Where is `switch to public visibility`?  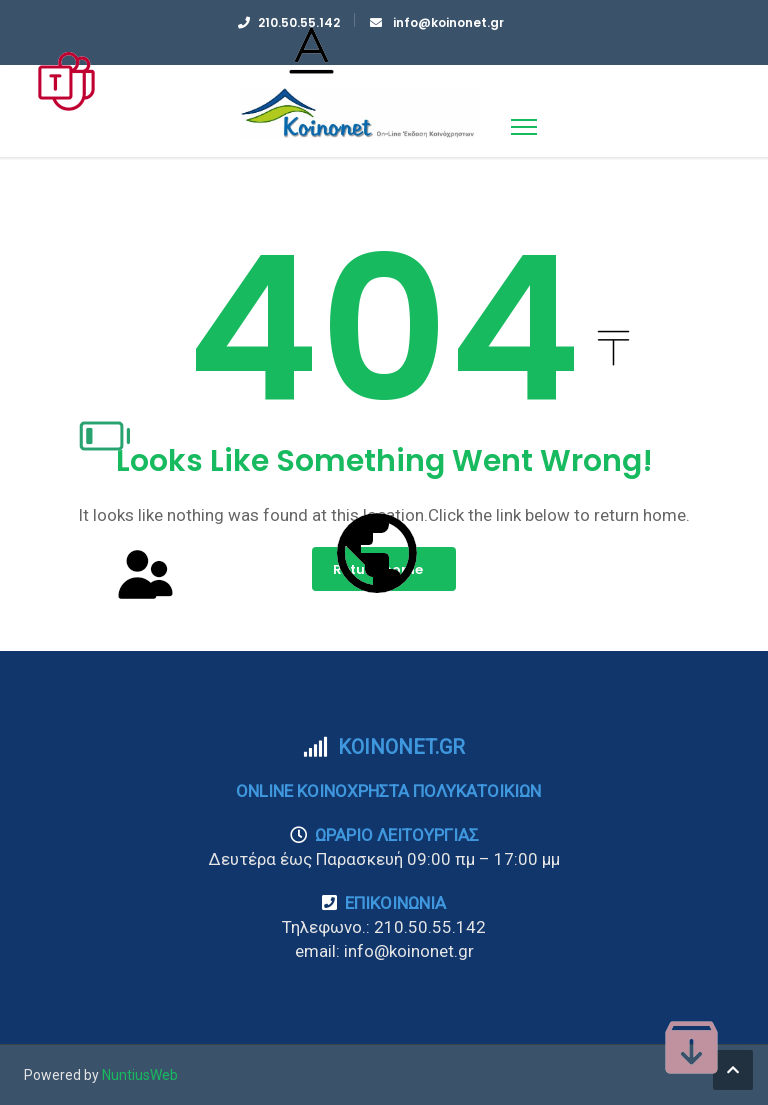
switch to public visibility is located at coordinates (377, 553).